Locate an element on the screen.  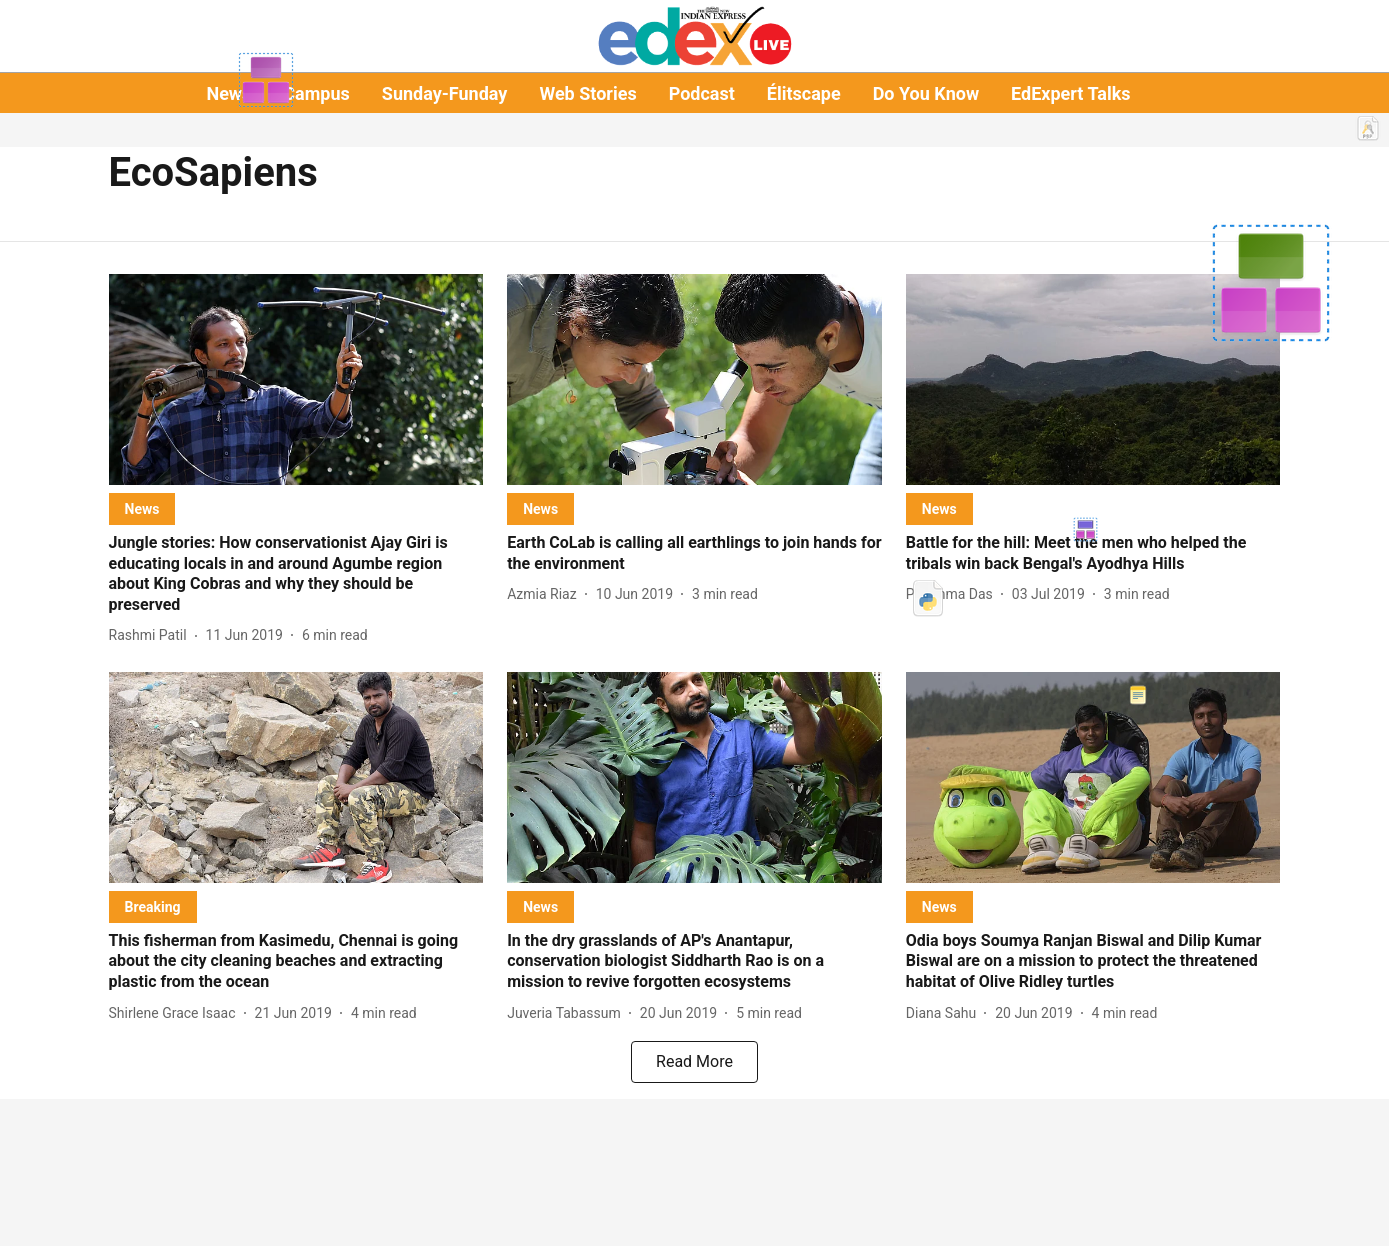
a python script or source code file is located at coordinates (928, 598).